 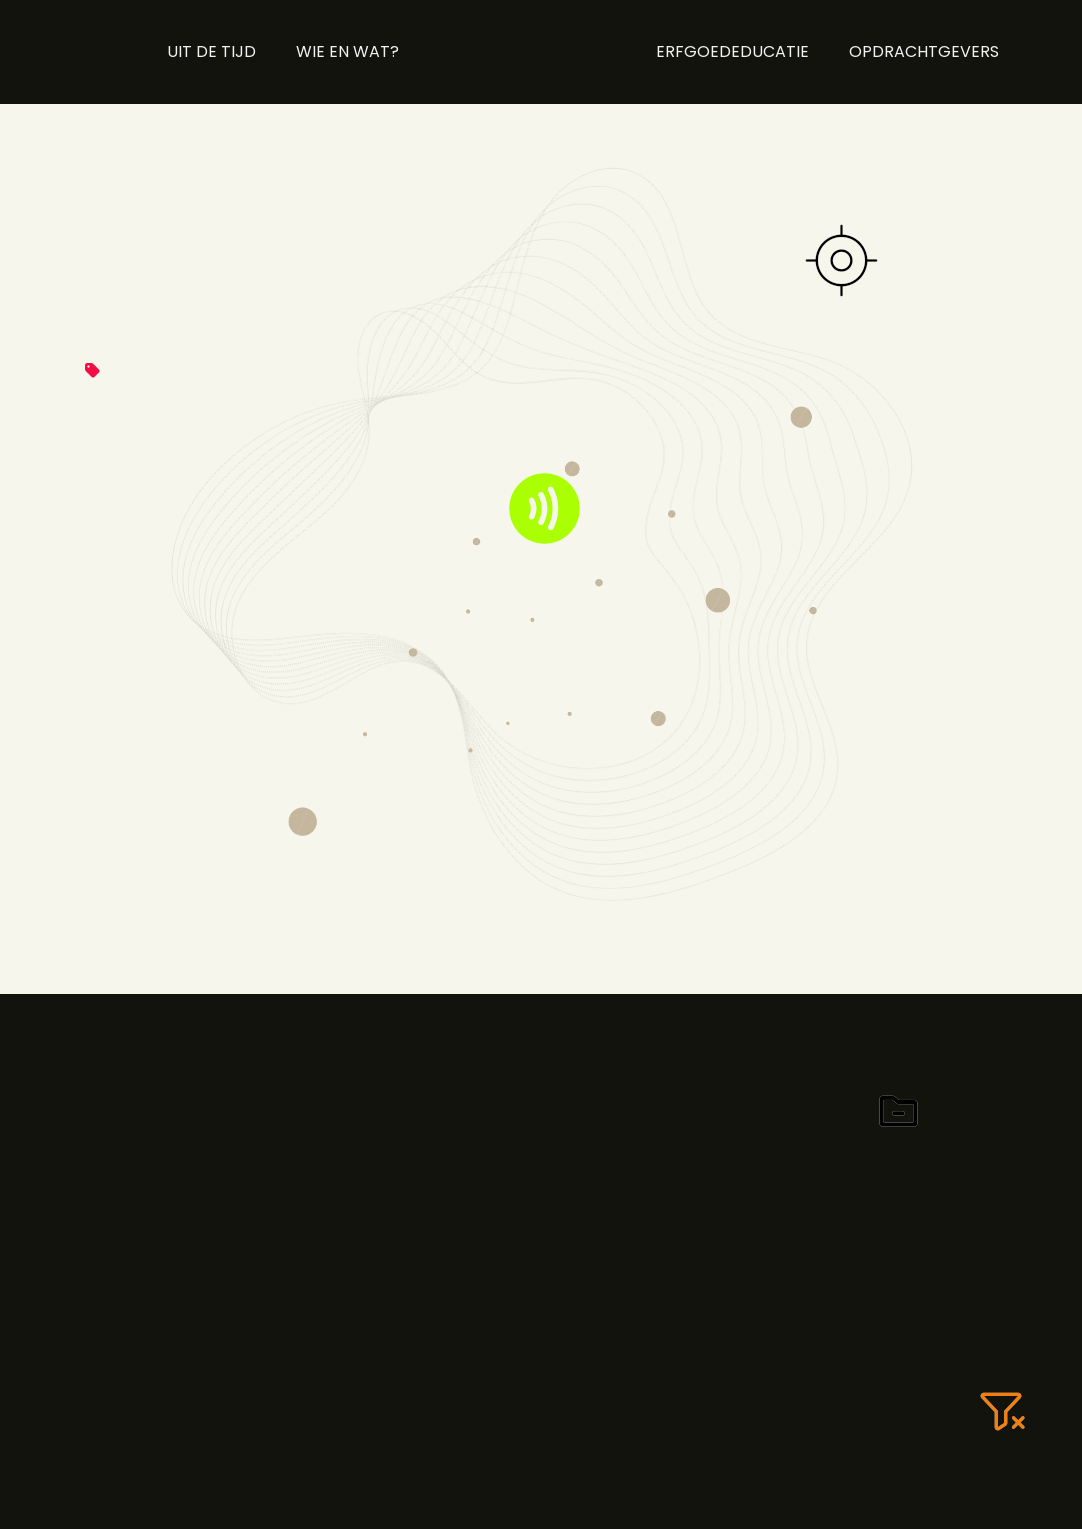 I want to click on clear all active filters, so click(x=1001, y=1410).